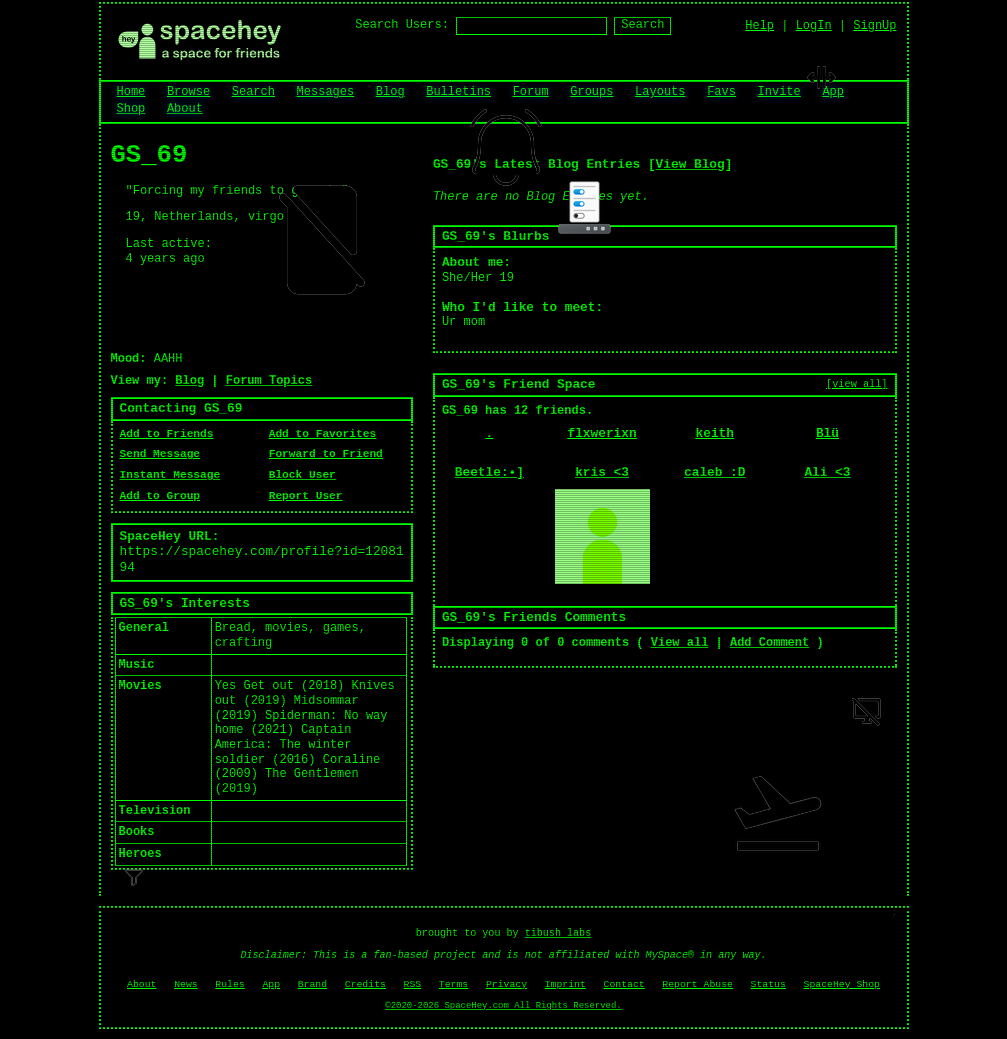 The height and width of the screenshot is (1039, 1007). Describe the element at coordinates (887, 915) in the screenshot. I see `access dynamic form builder` at that location.